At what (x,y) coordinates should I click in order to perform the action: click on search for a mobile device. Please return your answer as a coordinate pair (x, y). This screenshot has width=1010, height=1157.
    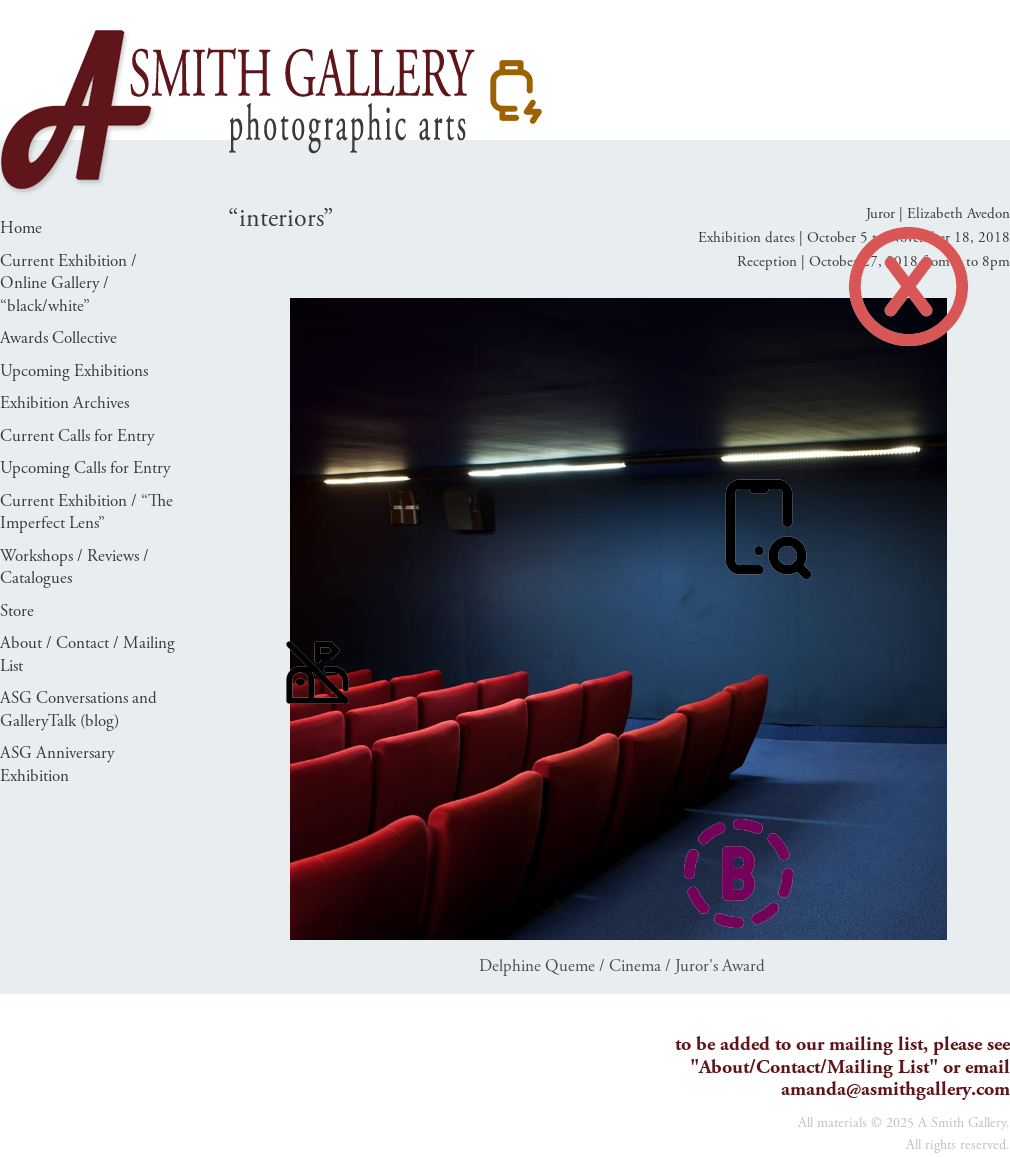
    Looking at the image, I should click on (759, 527).